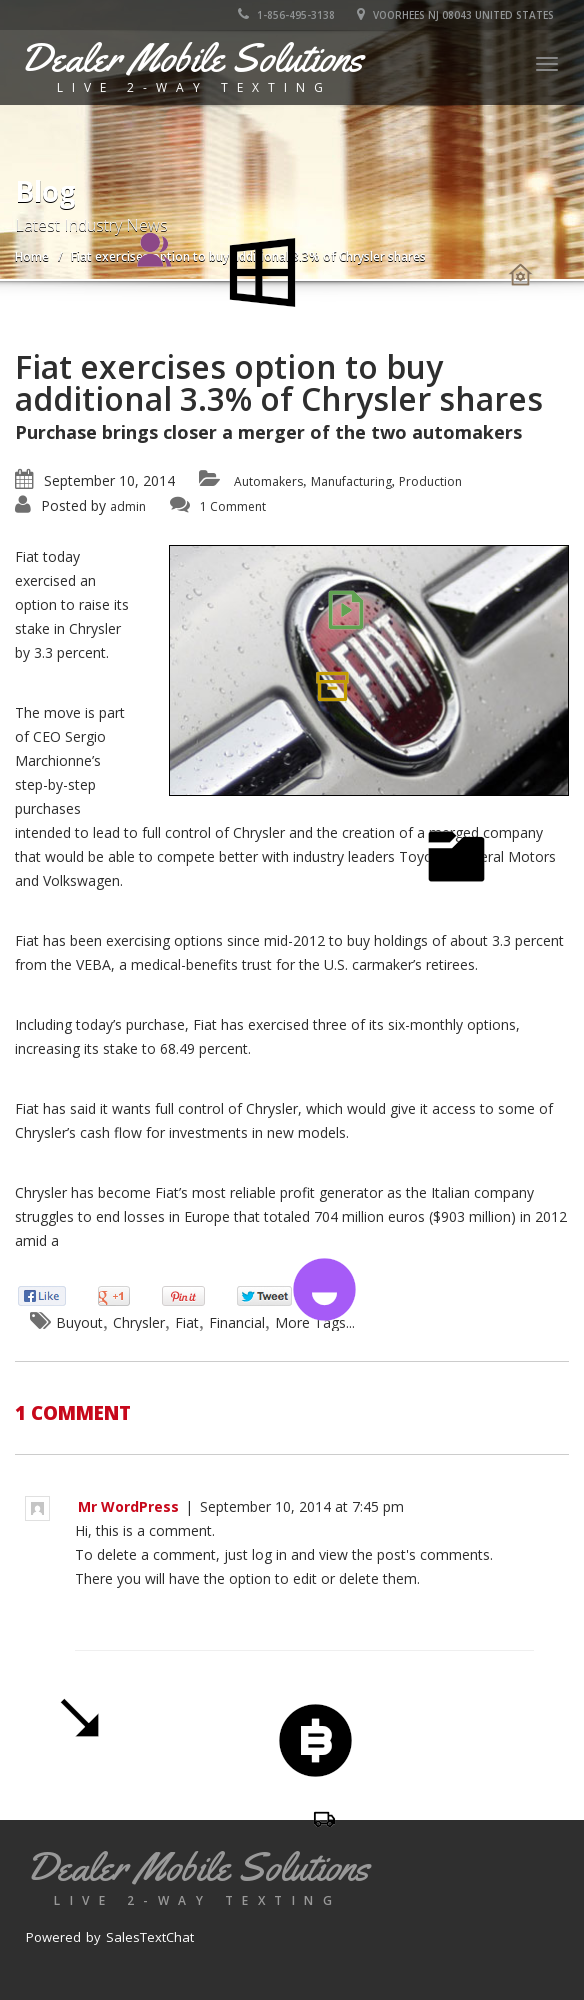 This screenshot has height=2000, width=584. What do you see at coordinates (332, 686) in the screenshot?
I see `archive this item` at bounding box center [332, 686].